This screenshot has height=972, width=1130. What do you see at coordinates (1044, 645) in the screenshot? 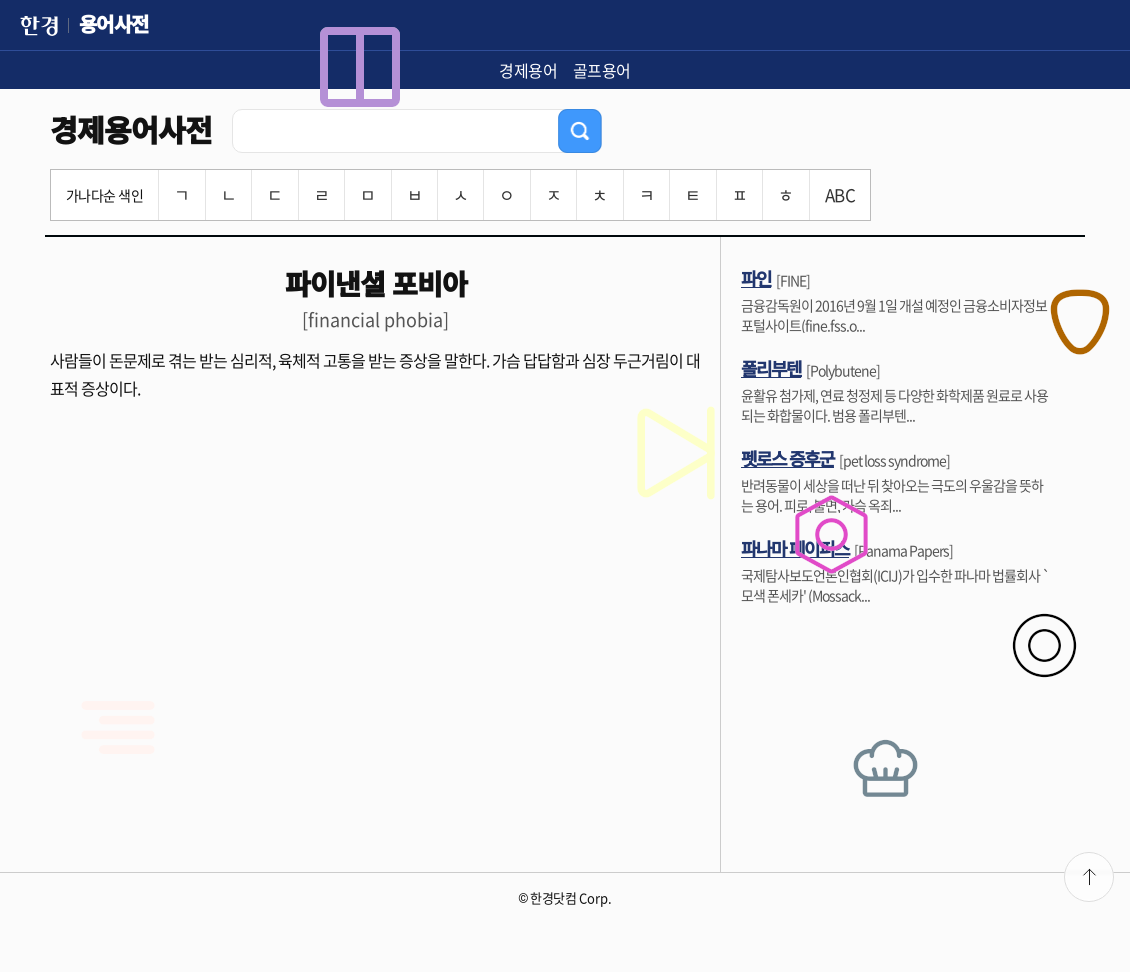
I see `unselected radio button option` at bounding box center [1044, 645].